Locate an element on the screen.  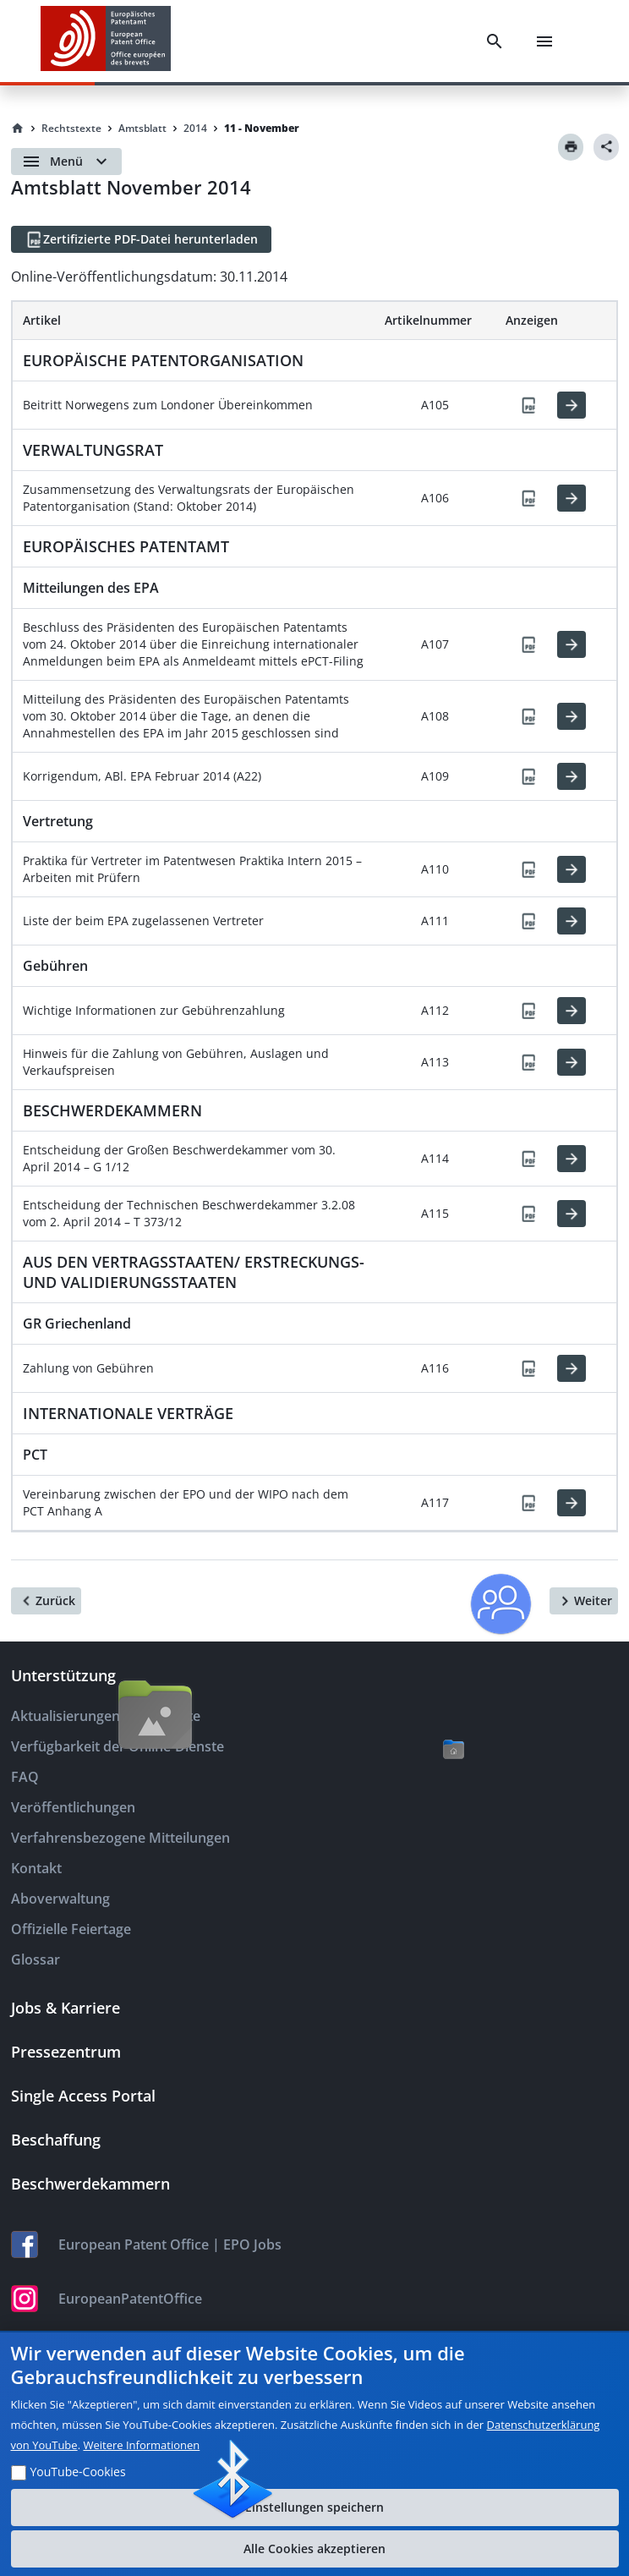
switch to a different user account is located at coordinates (500, 1603).